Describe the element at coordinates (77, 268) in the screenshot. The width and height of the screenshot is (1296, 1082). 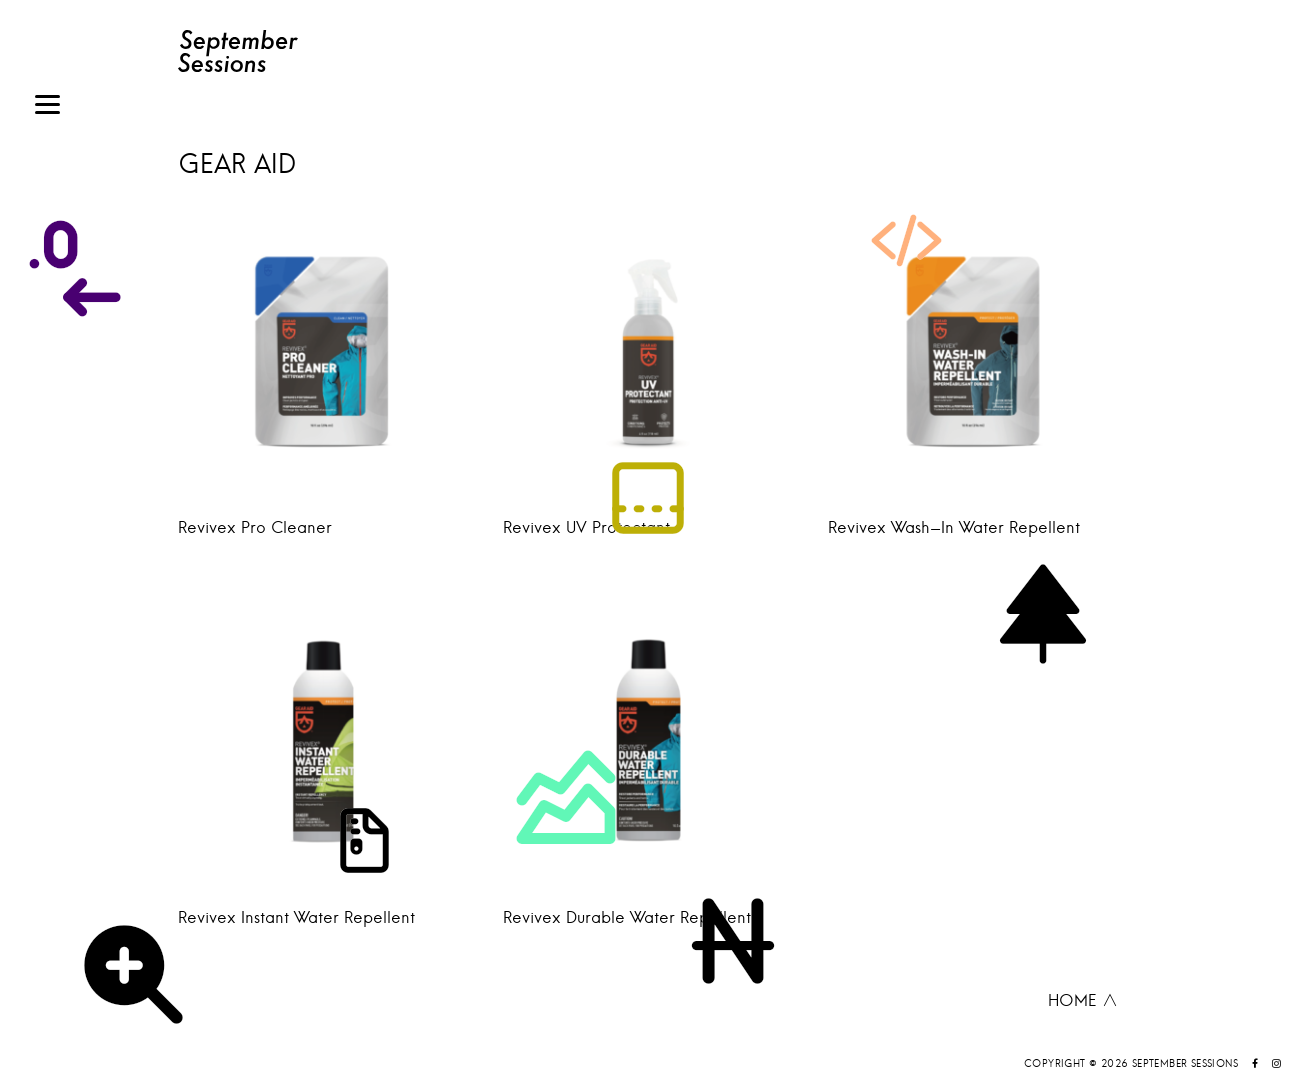
I see `decrease decimal places in number formatting` at that location.